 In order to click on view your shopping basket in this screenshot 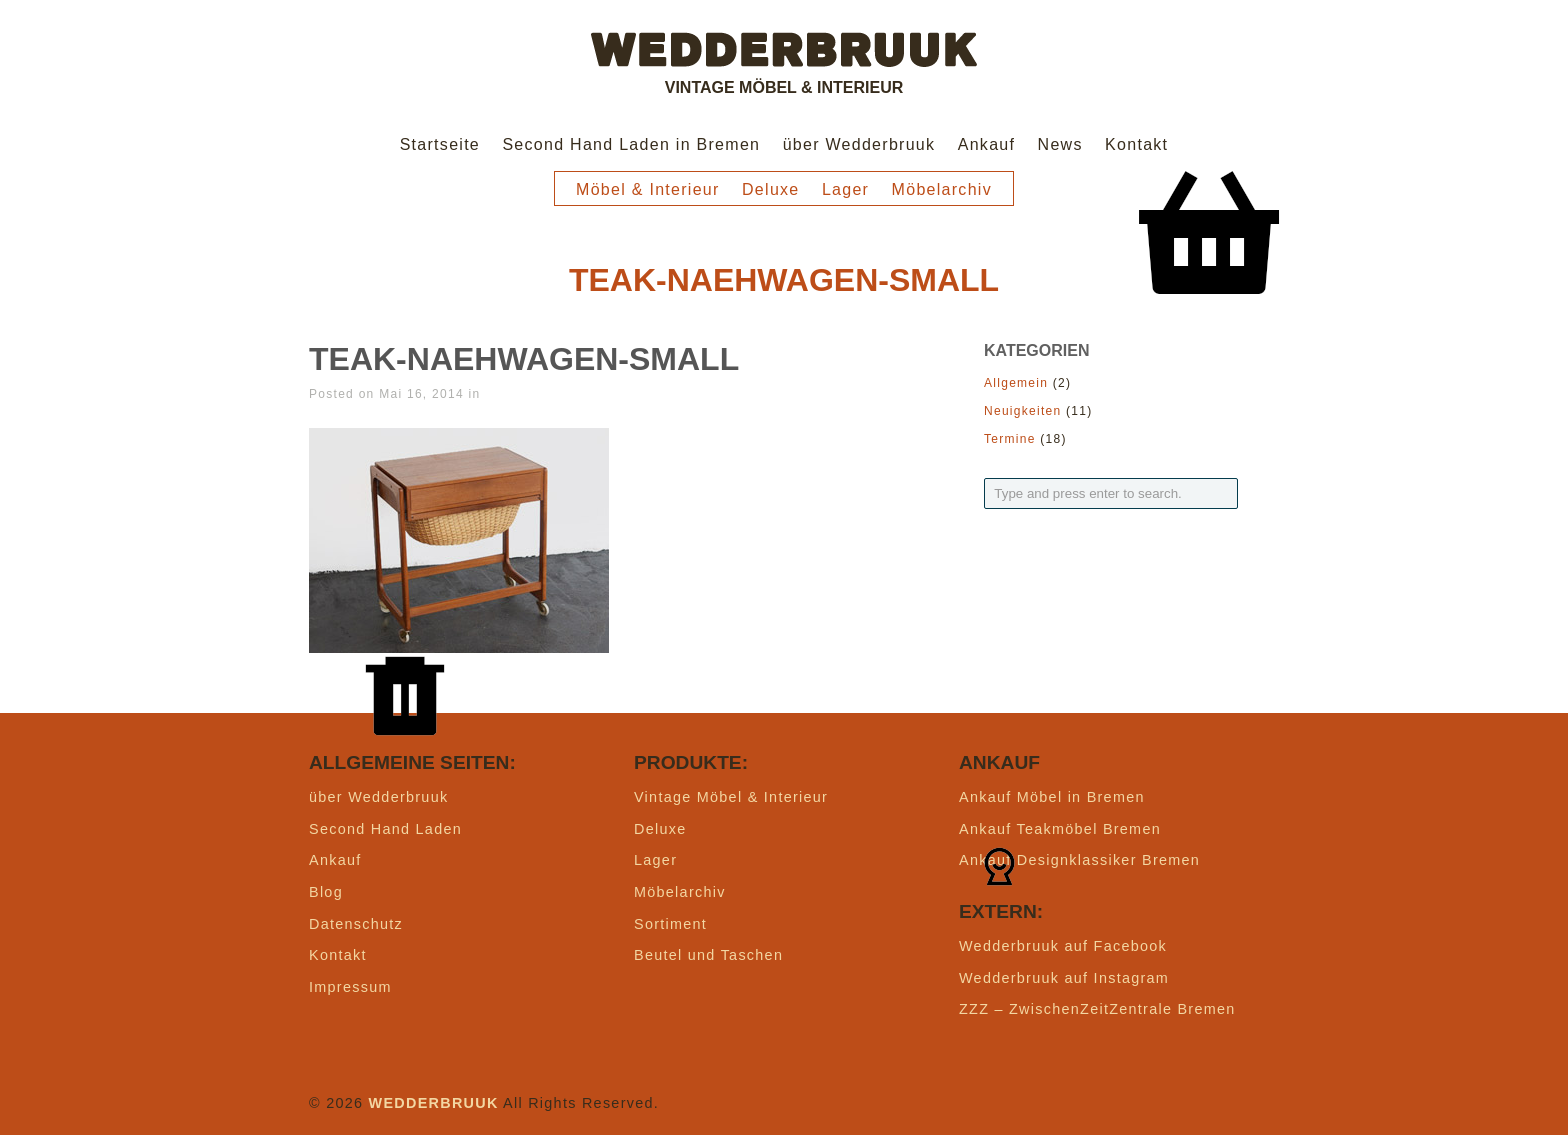, I will do `click(1209, 231)`.